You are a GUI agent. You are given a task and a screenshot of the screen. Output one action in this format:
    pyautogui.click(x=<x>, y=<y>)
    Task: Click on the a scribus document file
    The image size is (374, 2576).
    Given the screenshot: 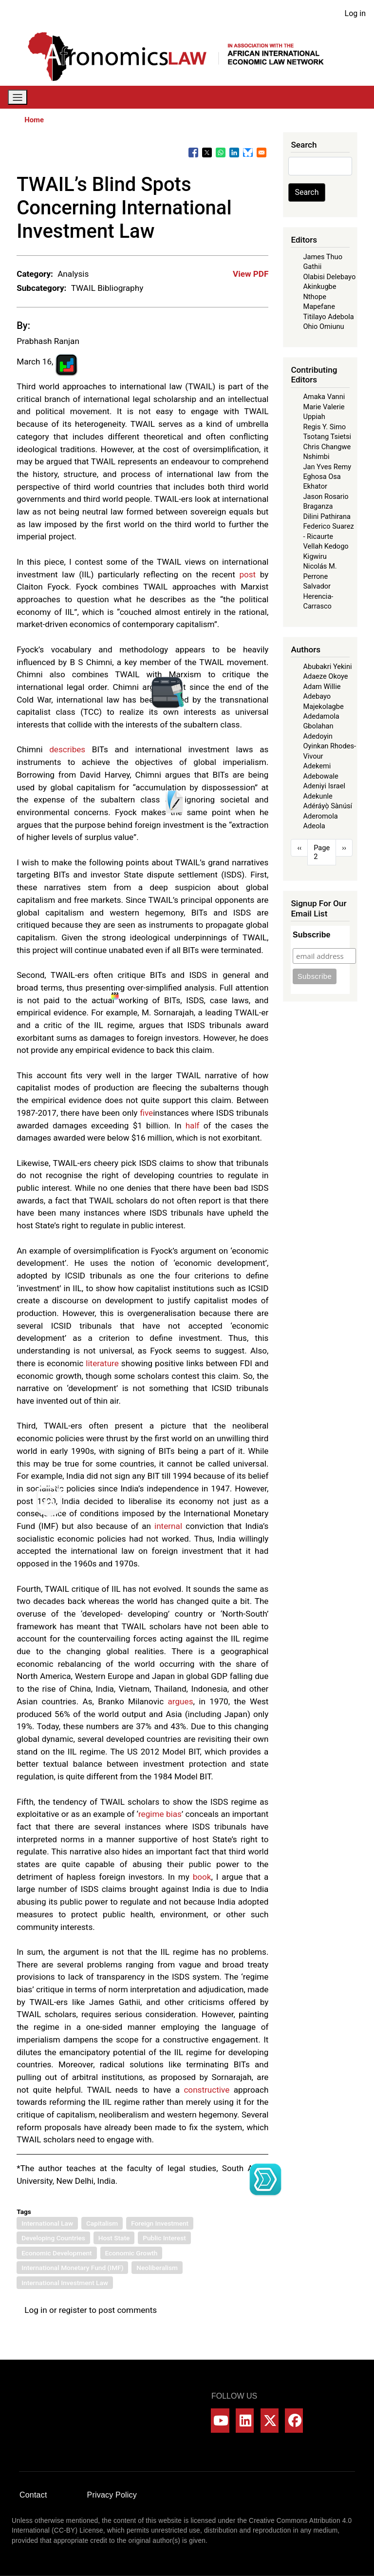 What is the action you would take?
    pyautogui.click(x=162, y=802)
    